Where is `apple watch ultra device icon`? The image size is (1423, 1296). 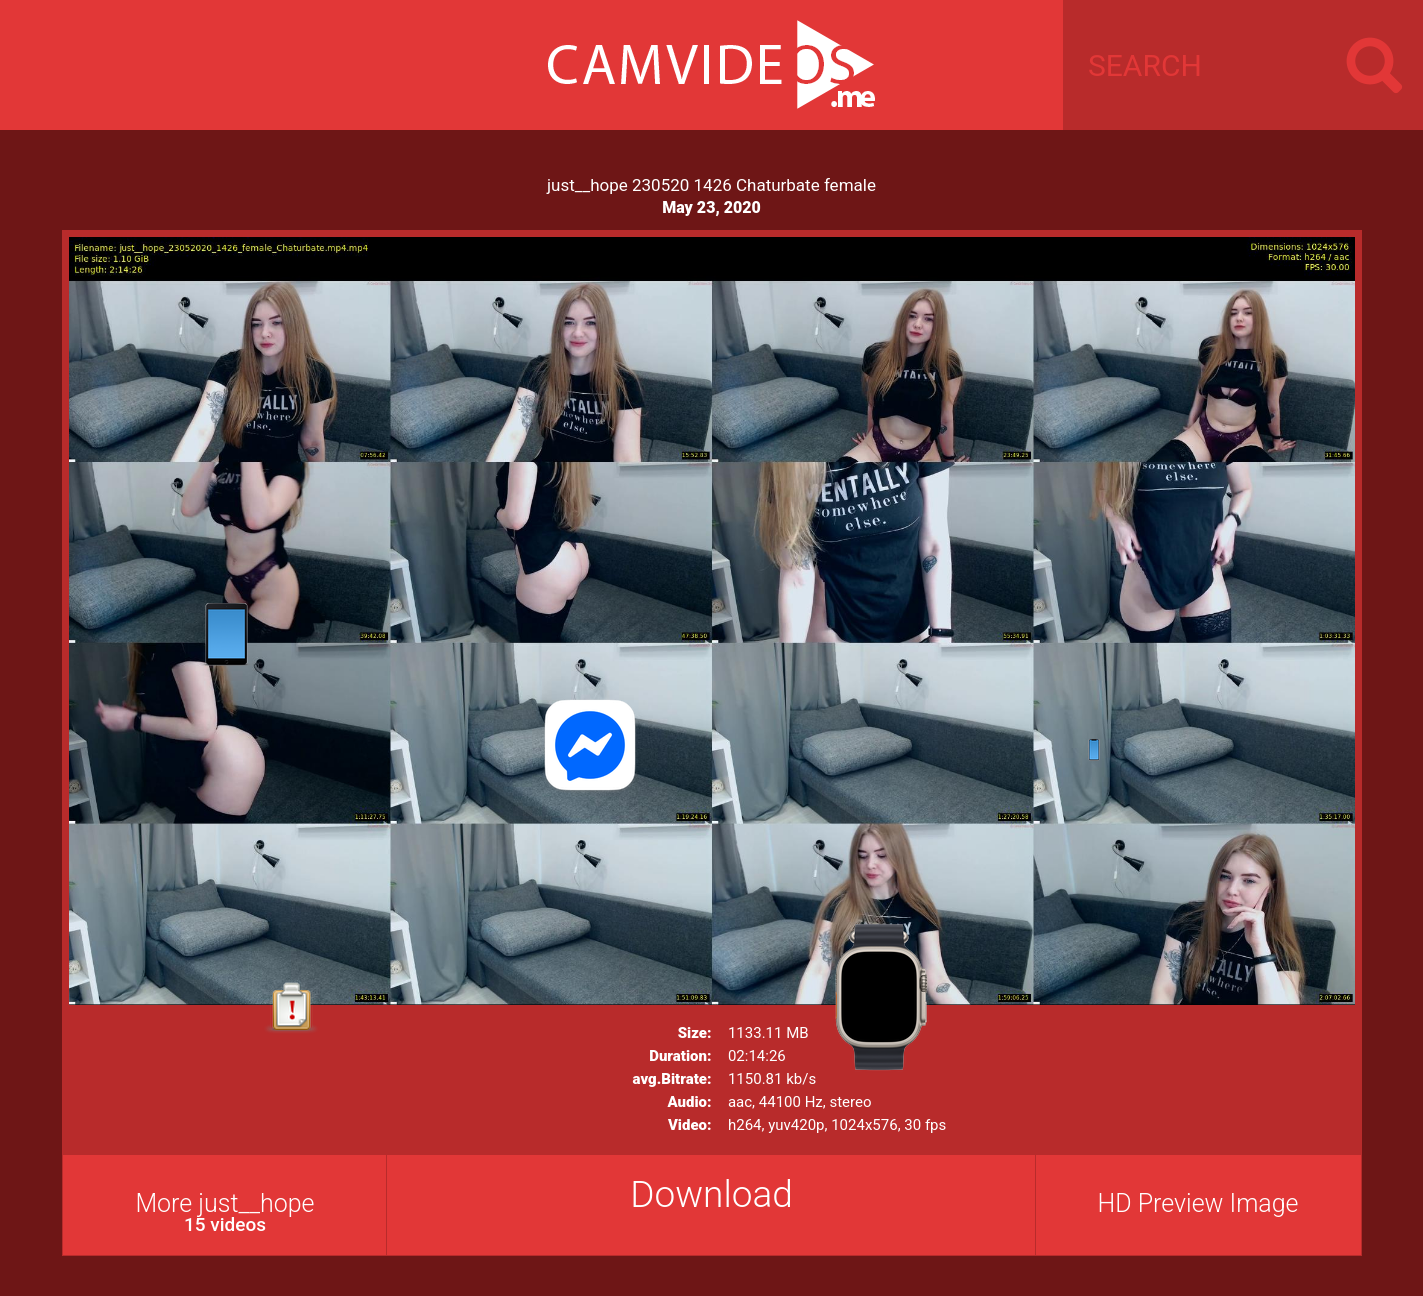
apple watch ultra device icon is located at coordinates (879, 997).